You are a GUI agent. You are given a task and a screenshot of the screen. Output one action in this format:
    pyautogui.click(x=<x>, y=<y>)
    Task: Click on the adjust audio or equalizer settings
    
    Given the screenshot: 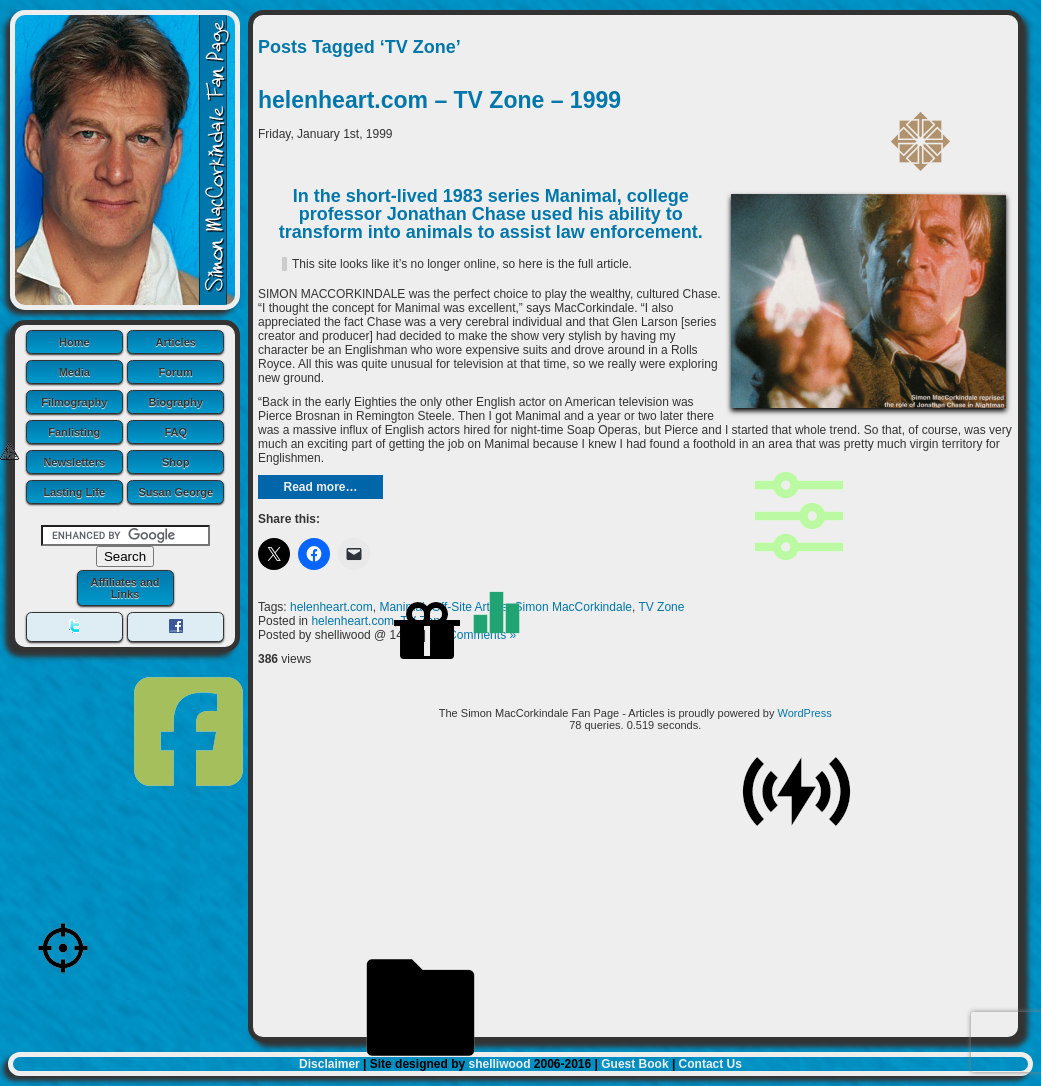 What is the action you would take?
    pyautogui.click(x=799, y=516)
    